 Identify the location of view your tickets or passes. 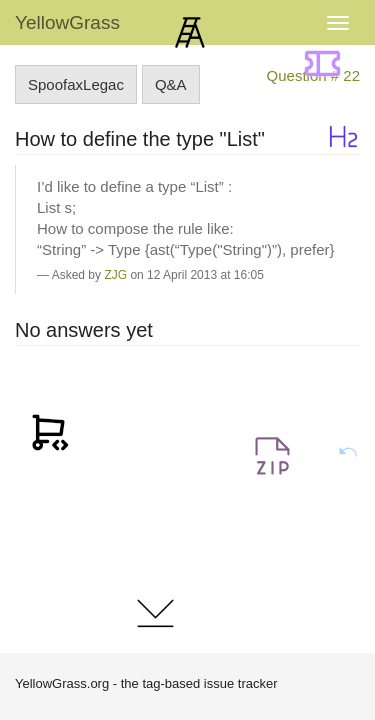
(322, 63).